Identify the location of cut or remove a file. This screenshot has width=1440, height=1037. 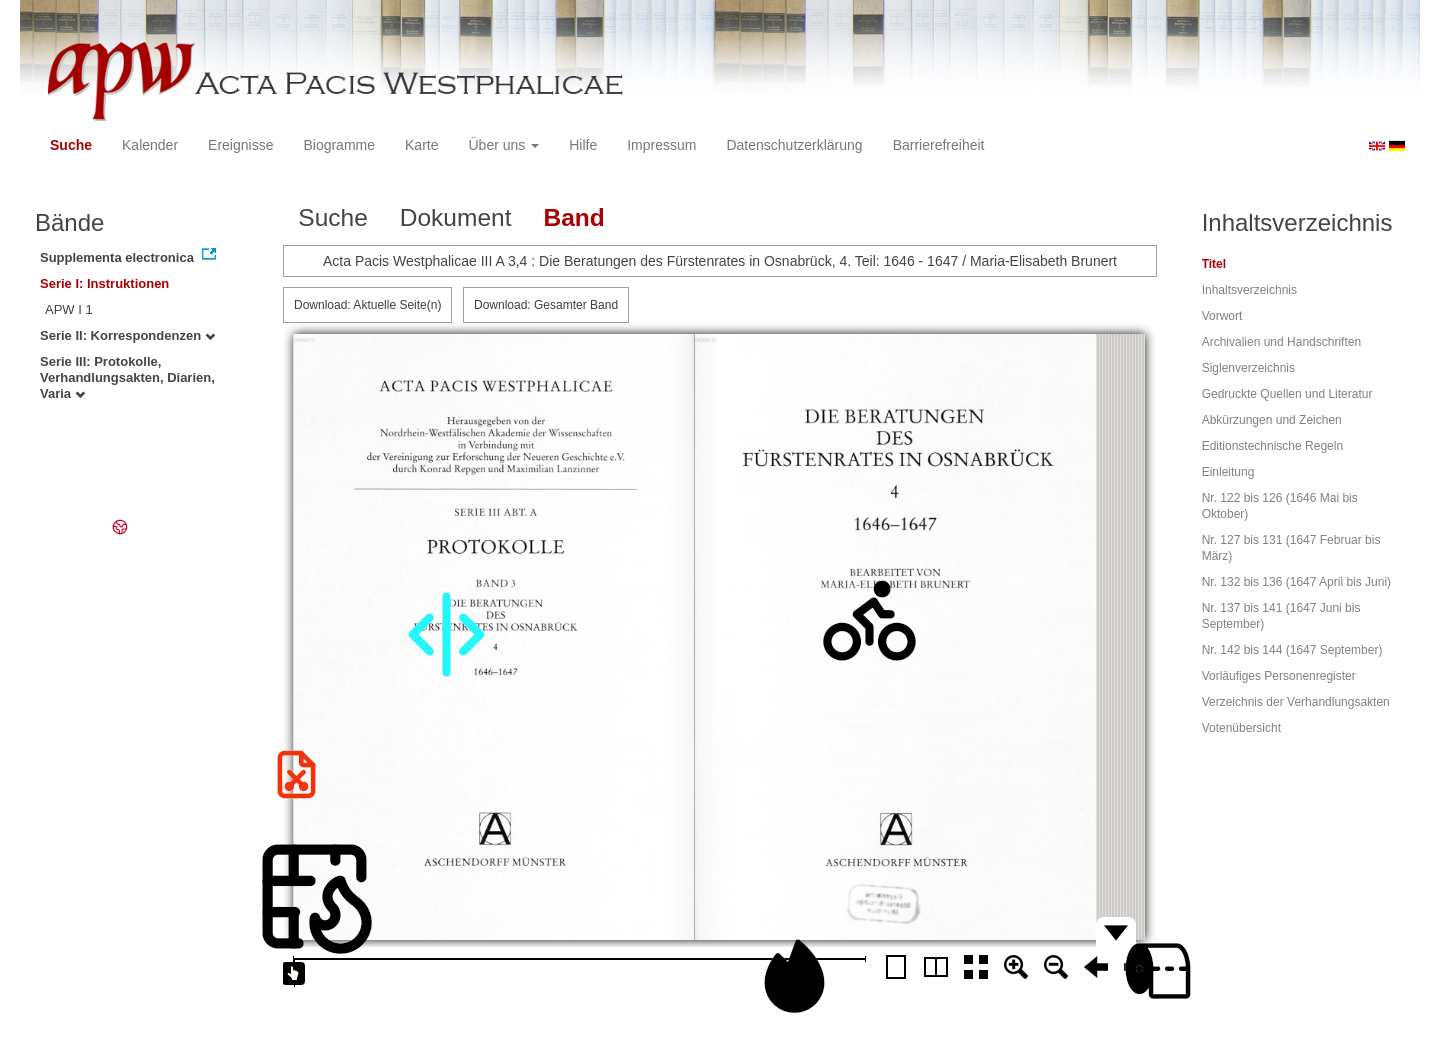
(296, 774).